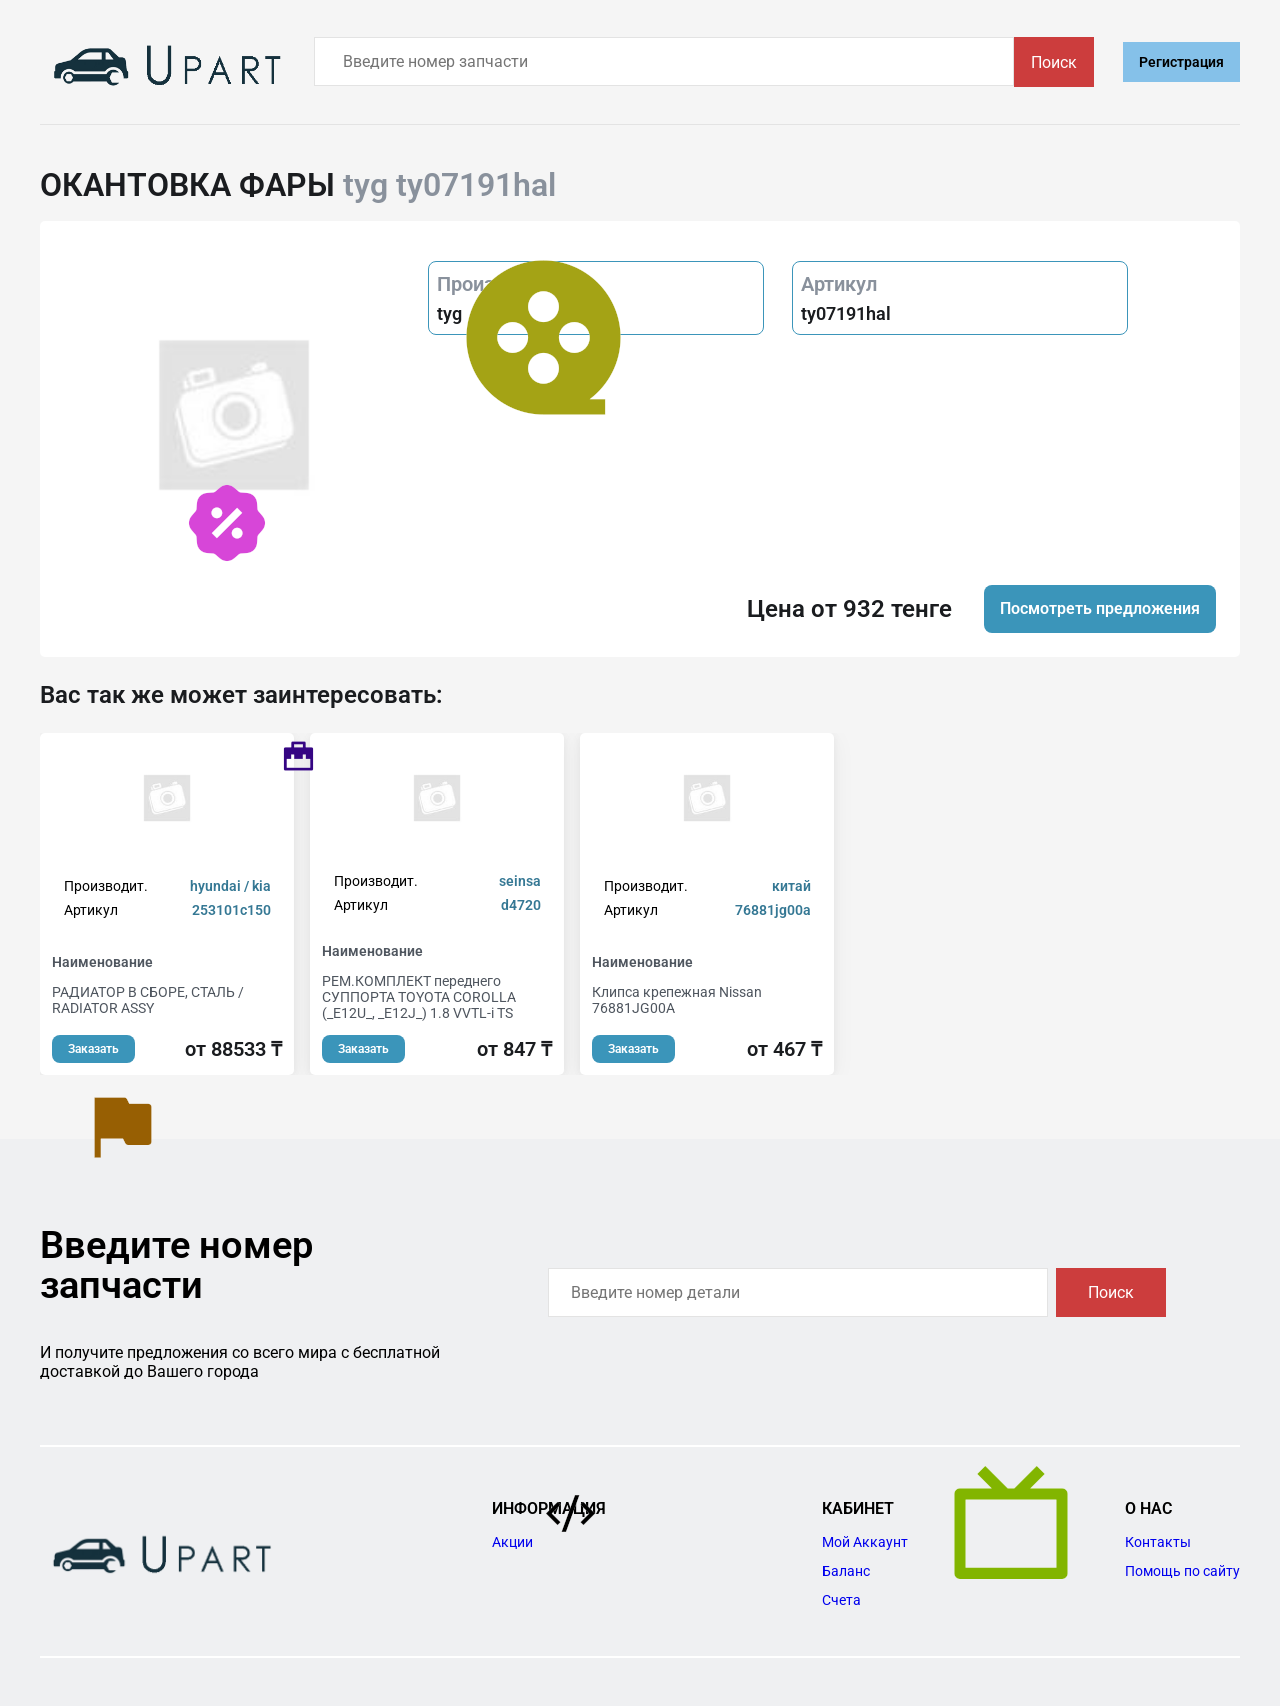 The width and height of the screenshot is (1280, 1706). I want to click on access TV or video streaming features, so click(1011, 1528).